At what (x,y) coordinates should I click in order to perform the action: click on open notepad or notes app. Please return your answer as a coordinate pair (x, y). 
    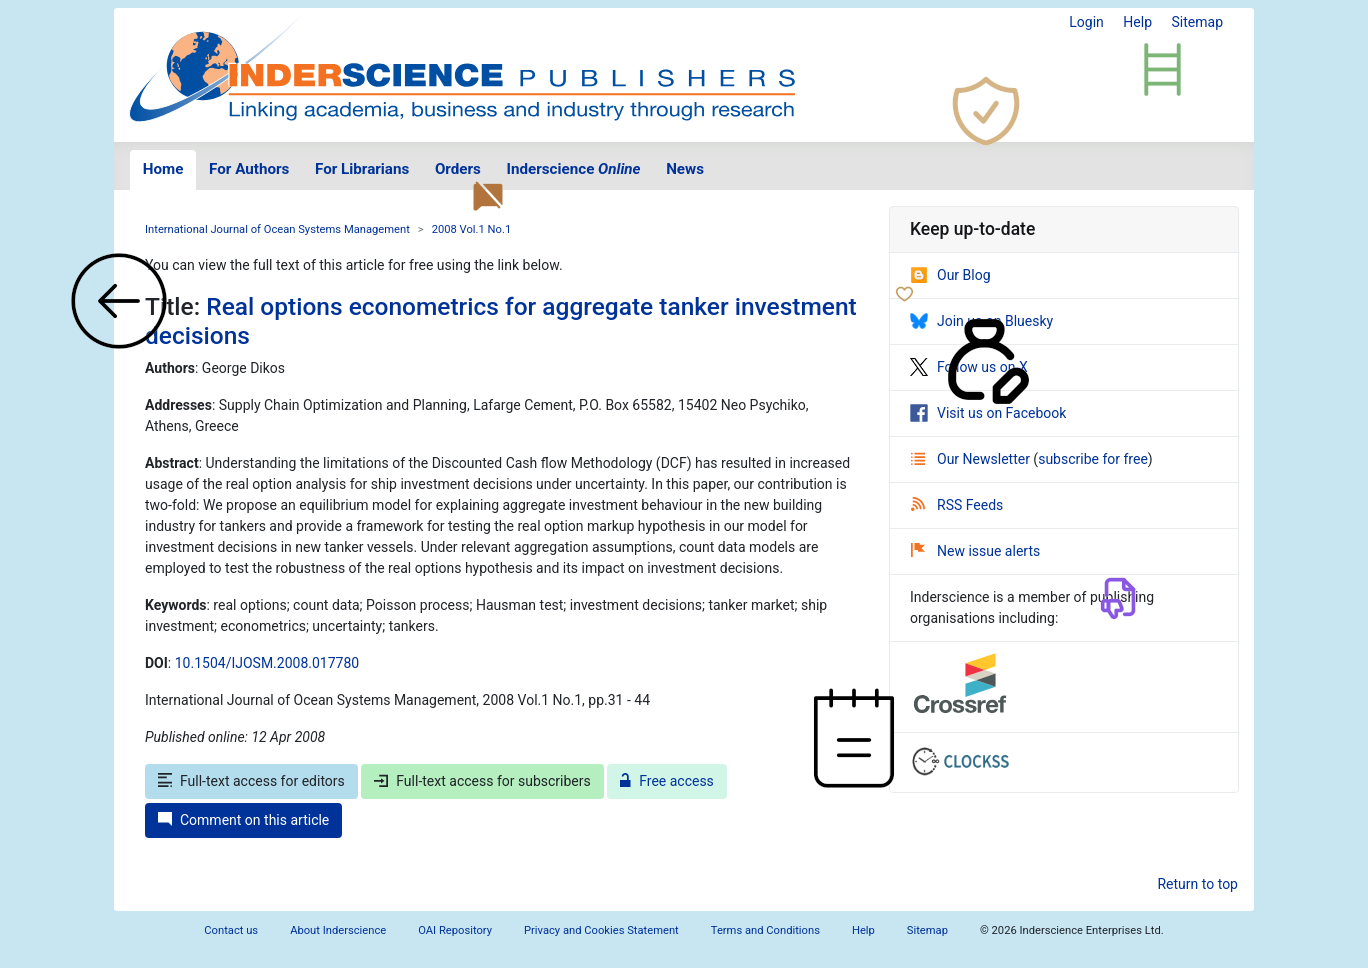
    Looking at the image, I should click on (854, 740).